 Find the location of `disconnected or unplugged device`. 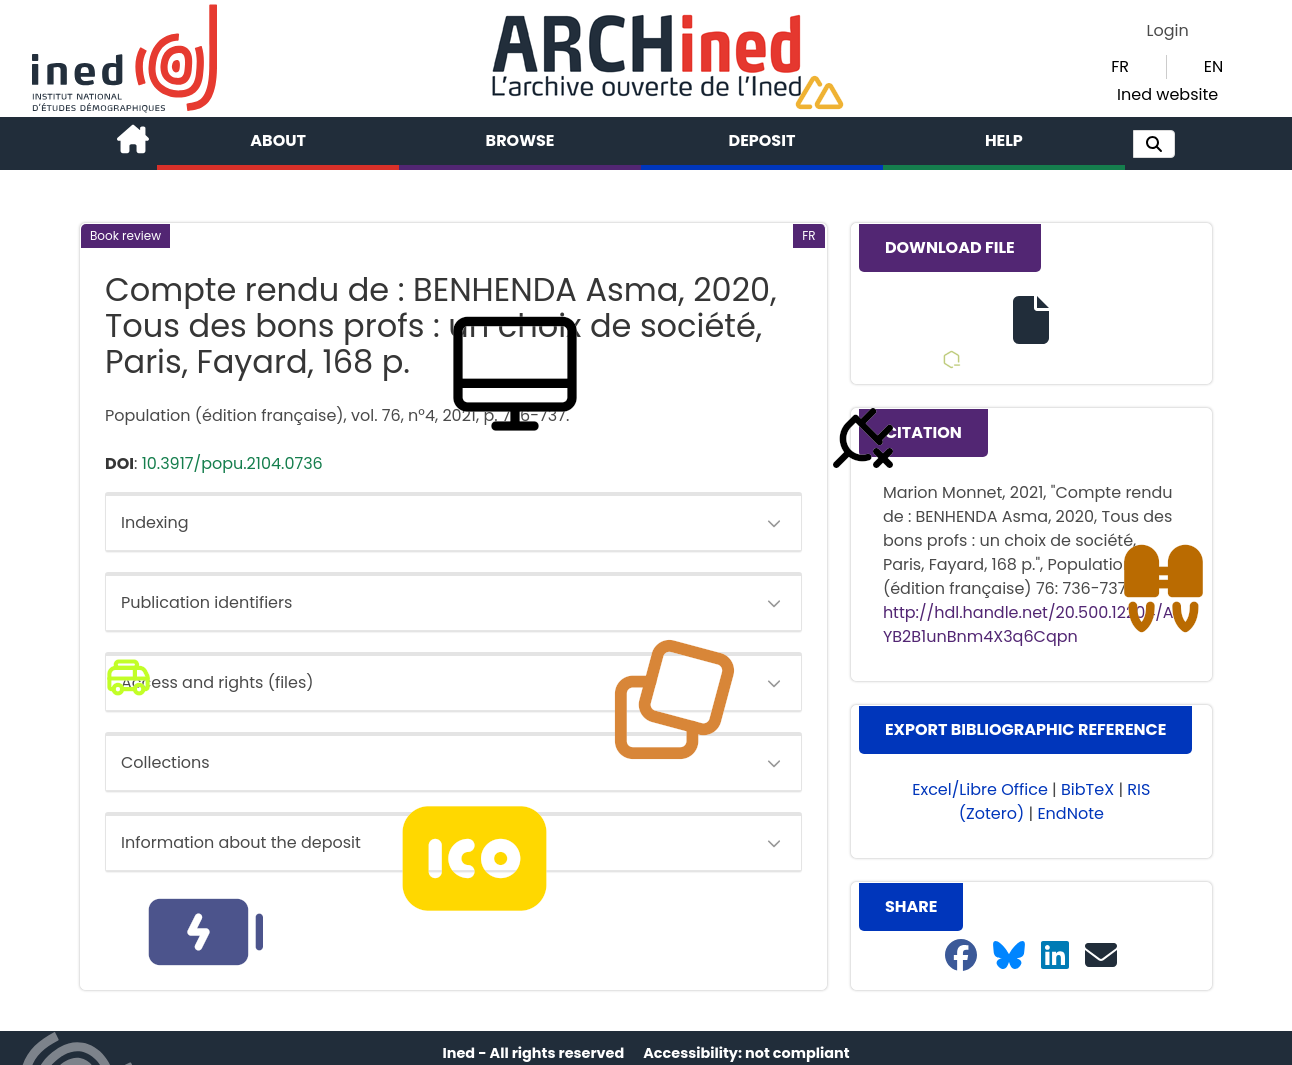

disconnected or unplugged device is located at coordinates (863, 438).